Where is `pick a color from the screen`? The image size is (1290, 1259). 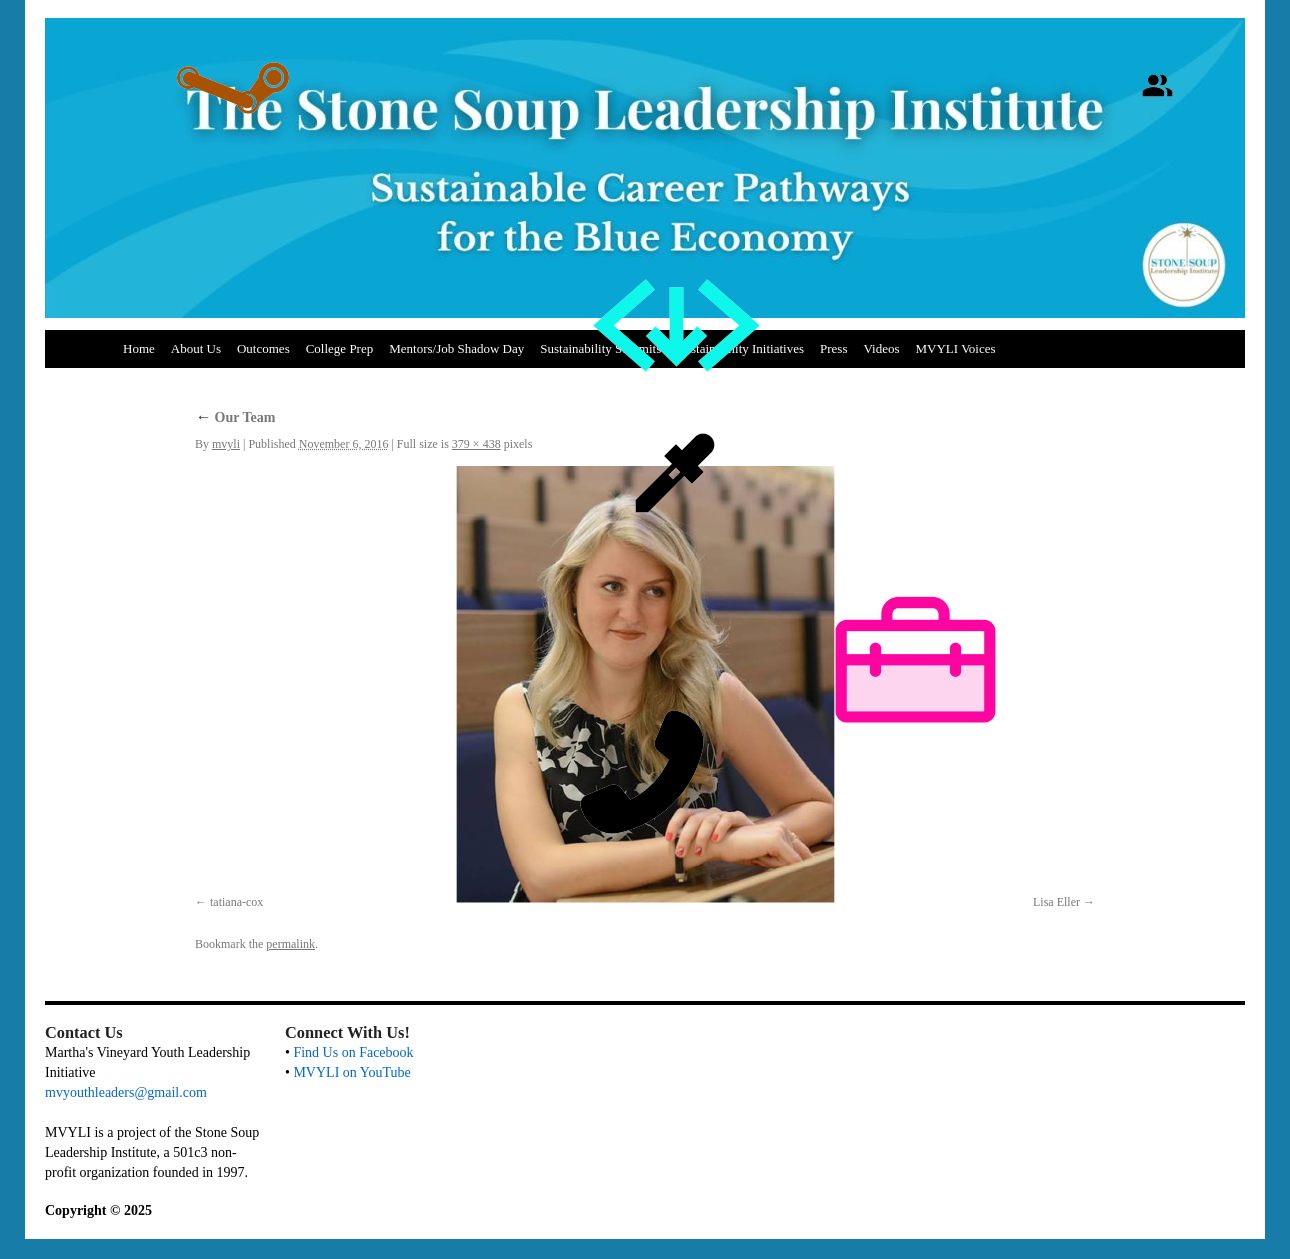 pick a color from the screen is located at coordinates (675, 473).